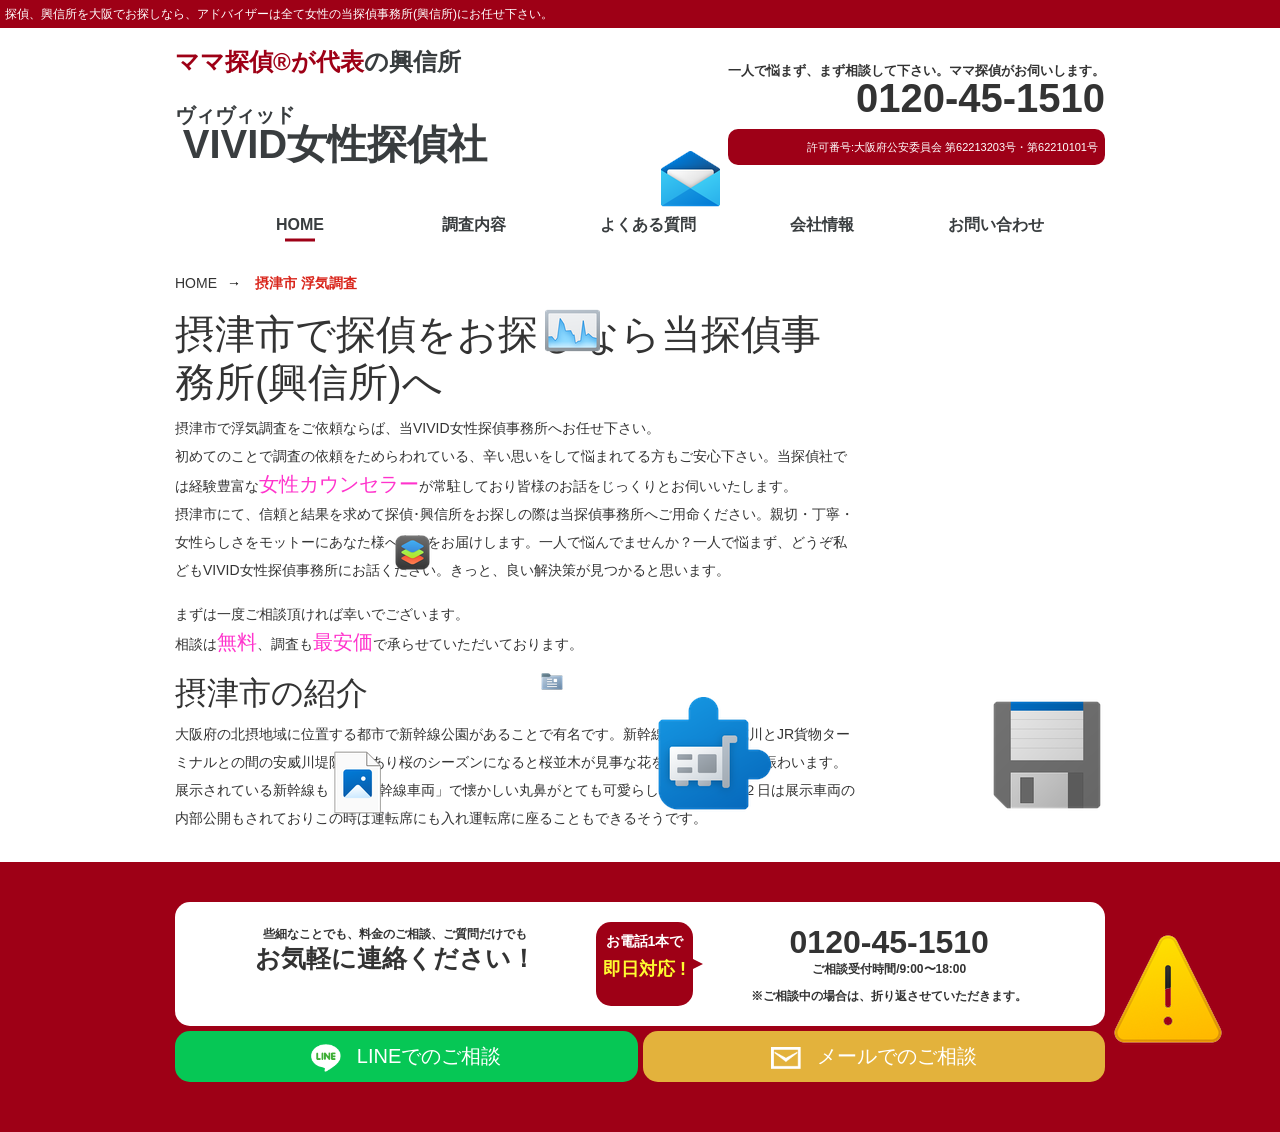  What do you see at coordinates (1047, 755) in the screenshot?
I see `save the current file or document` at bounding box center [1047, 755].